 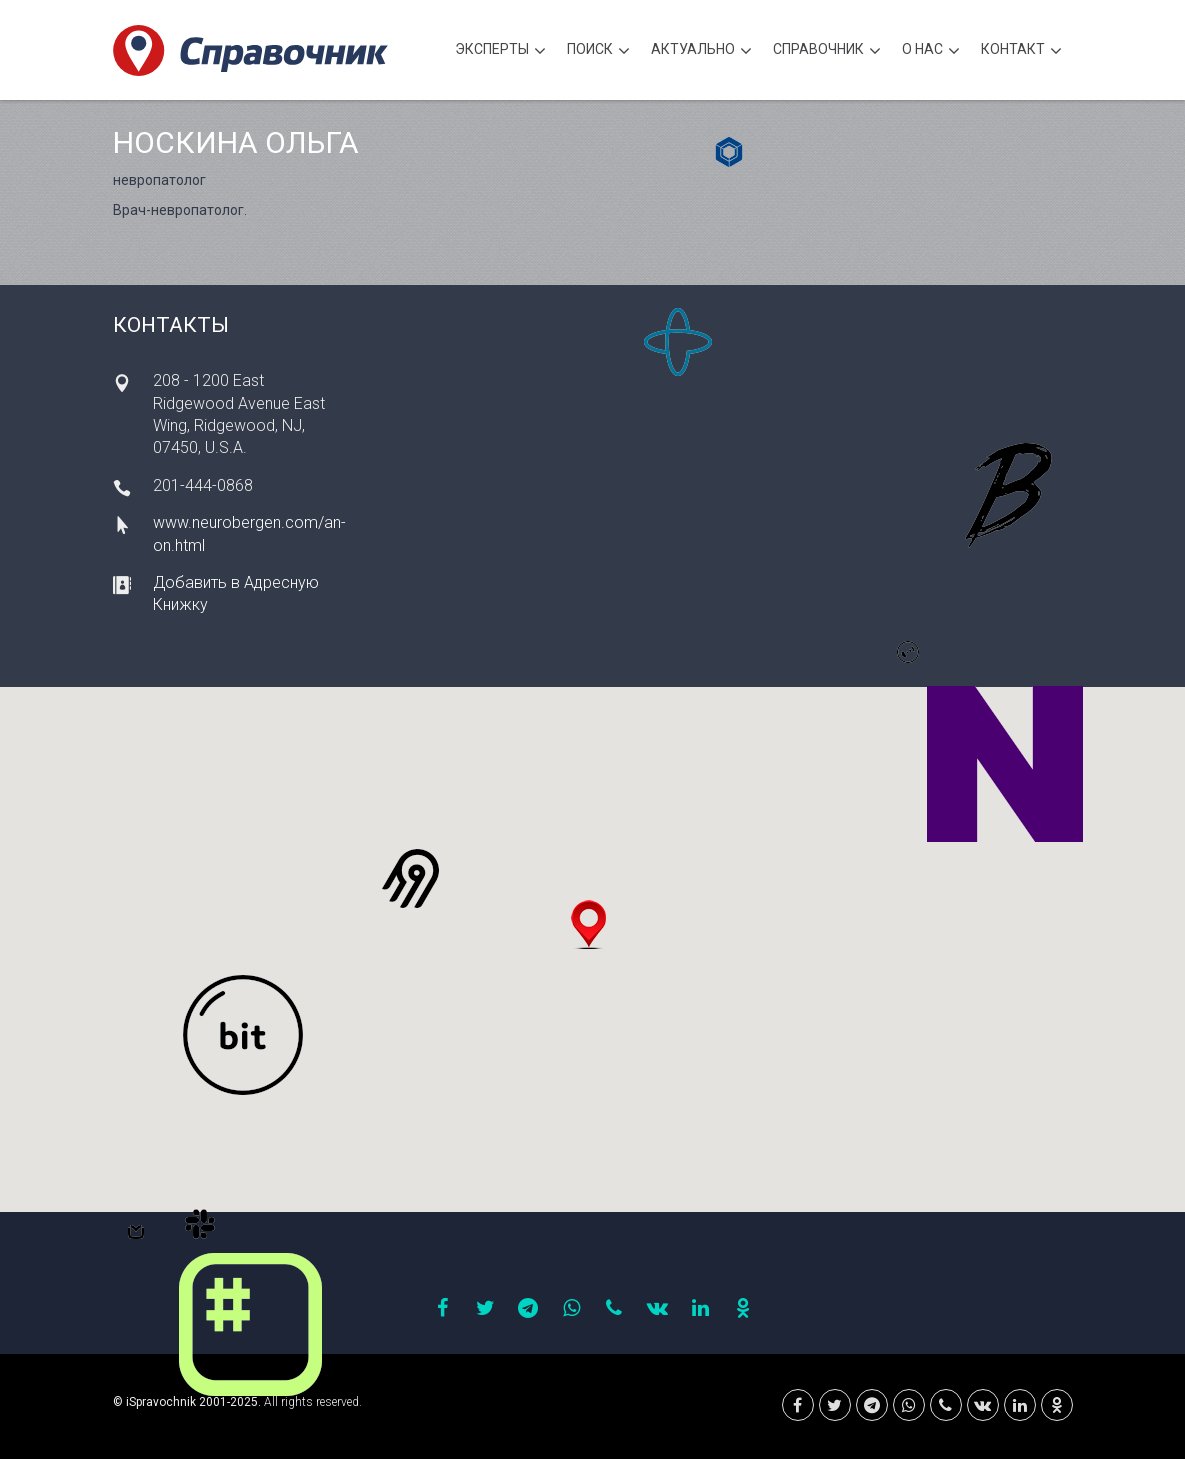 I want to click on babel javascript compiler logo, so click(x=1008, y=495).